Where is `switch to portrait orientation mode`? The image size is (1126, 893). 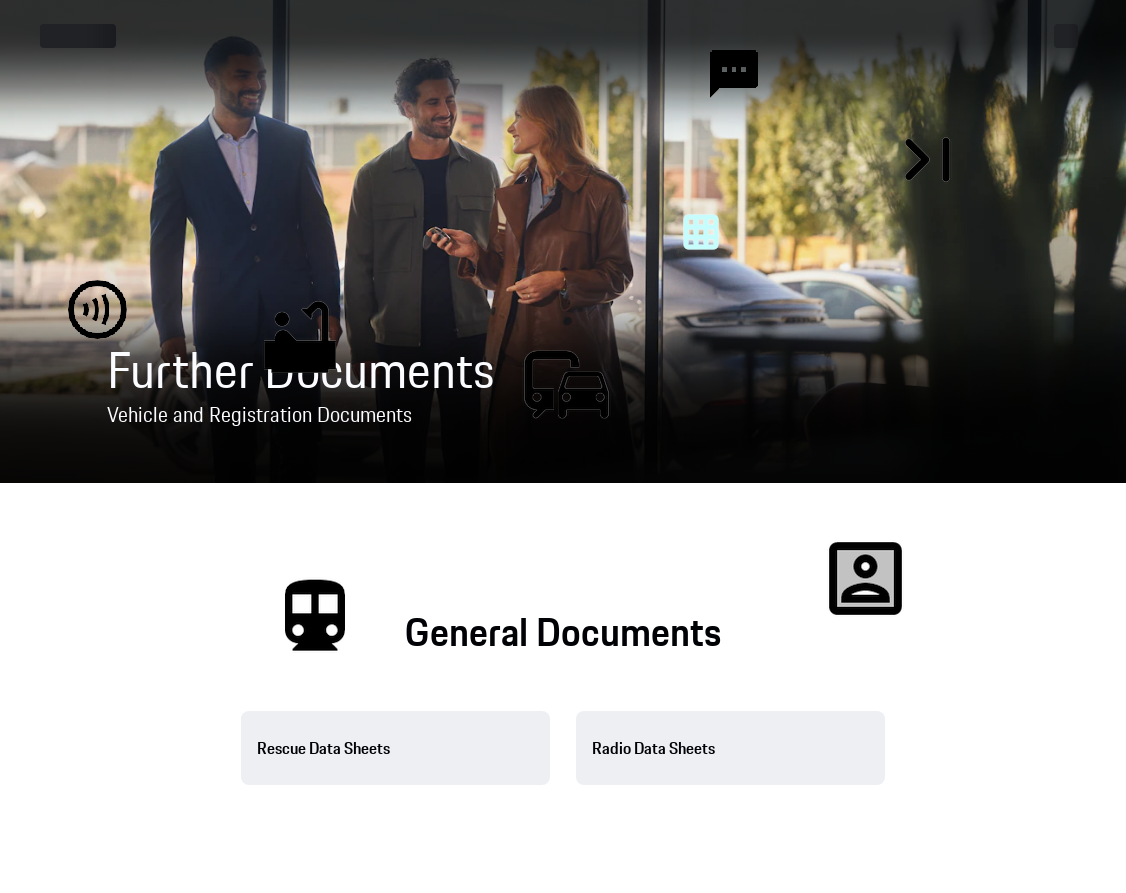 switch to portrait orientation mode is located at coordinates (865, 578).